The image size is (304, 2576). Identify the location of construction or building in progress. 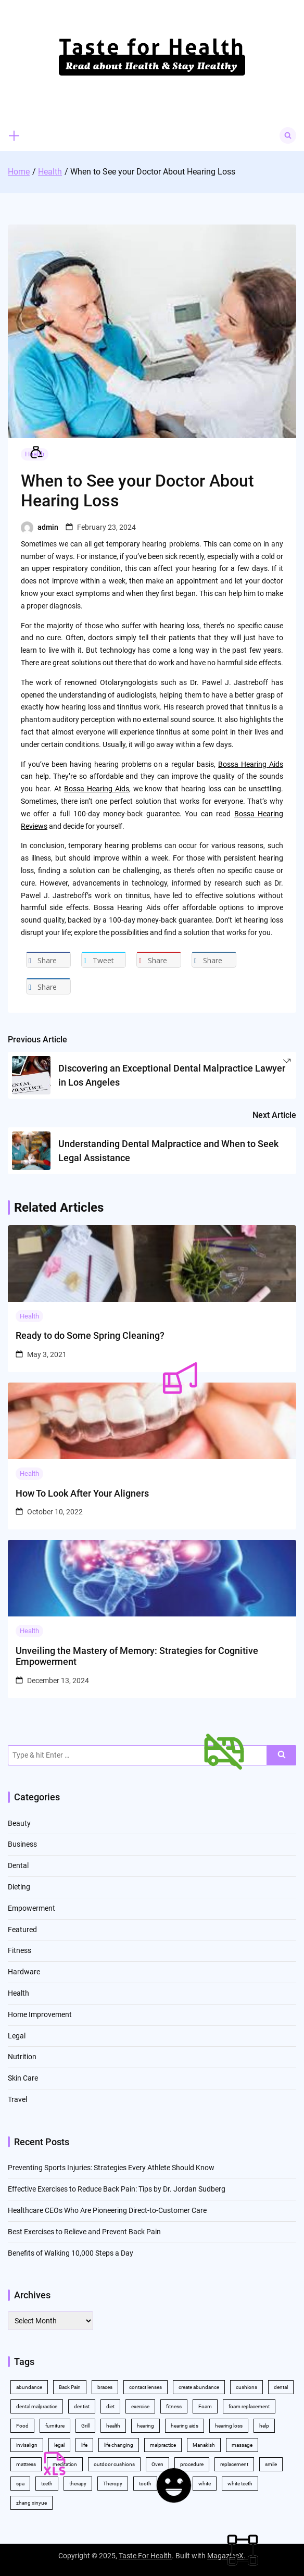
(181, 1380).